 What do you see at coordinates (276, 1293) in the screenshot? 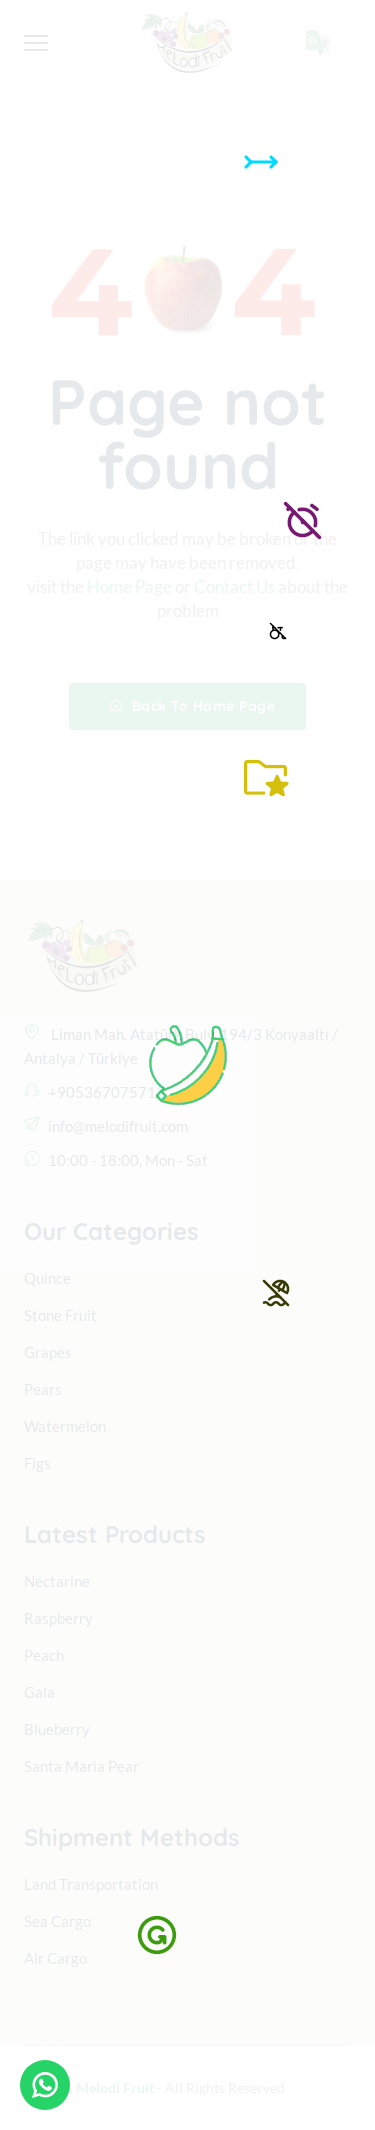
I see `beach or coastal area unavailable` at bounding box center [276, 1293].